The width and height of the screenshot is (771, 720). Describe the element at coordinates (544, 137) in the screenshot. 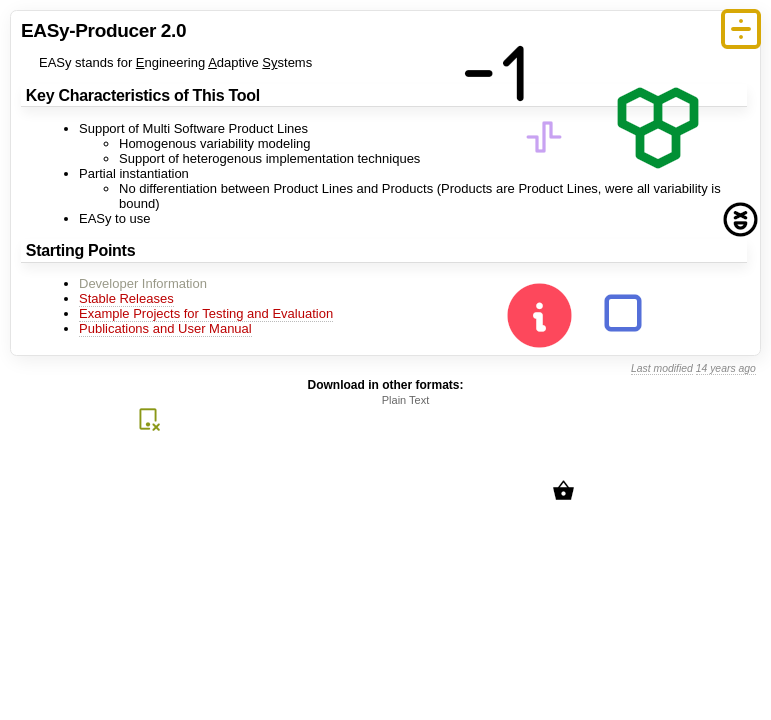

I see `toggle square wave signal output` at that location.